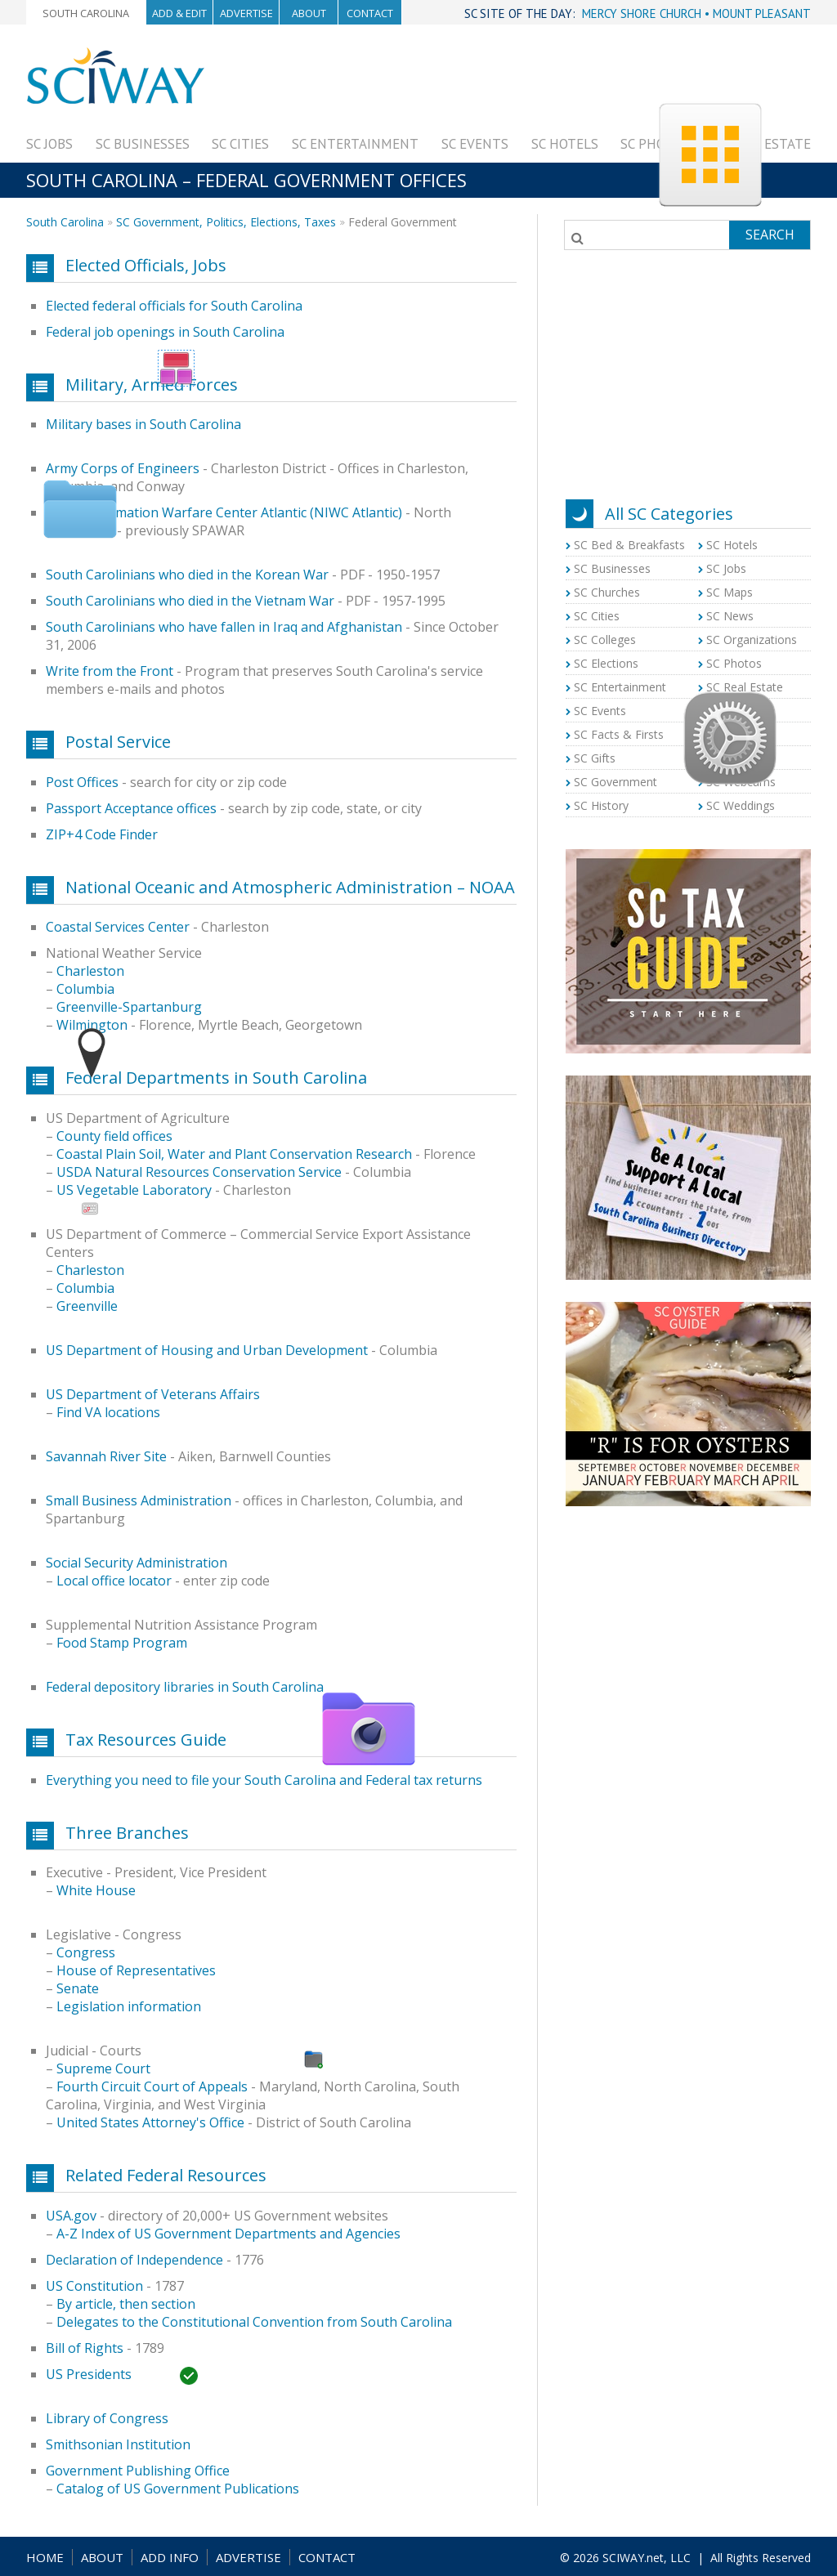 The height and width of the screenshot is (2576, 837). What do you see at coordinates (710, 154) in the screenshot?
I see `view items in grid layout` at bounding box center [710, 154].